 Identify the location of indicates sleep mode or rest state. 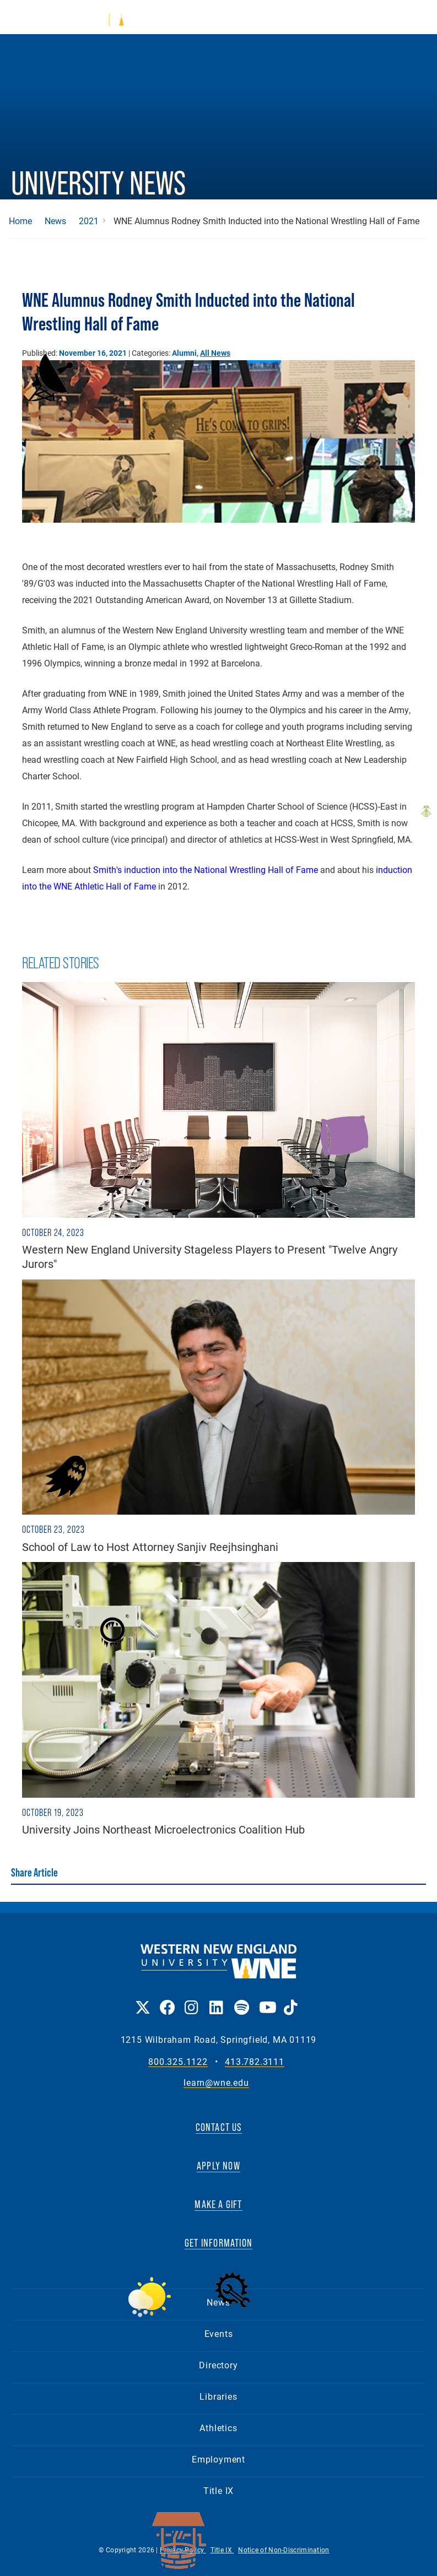
(344, 1136).